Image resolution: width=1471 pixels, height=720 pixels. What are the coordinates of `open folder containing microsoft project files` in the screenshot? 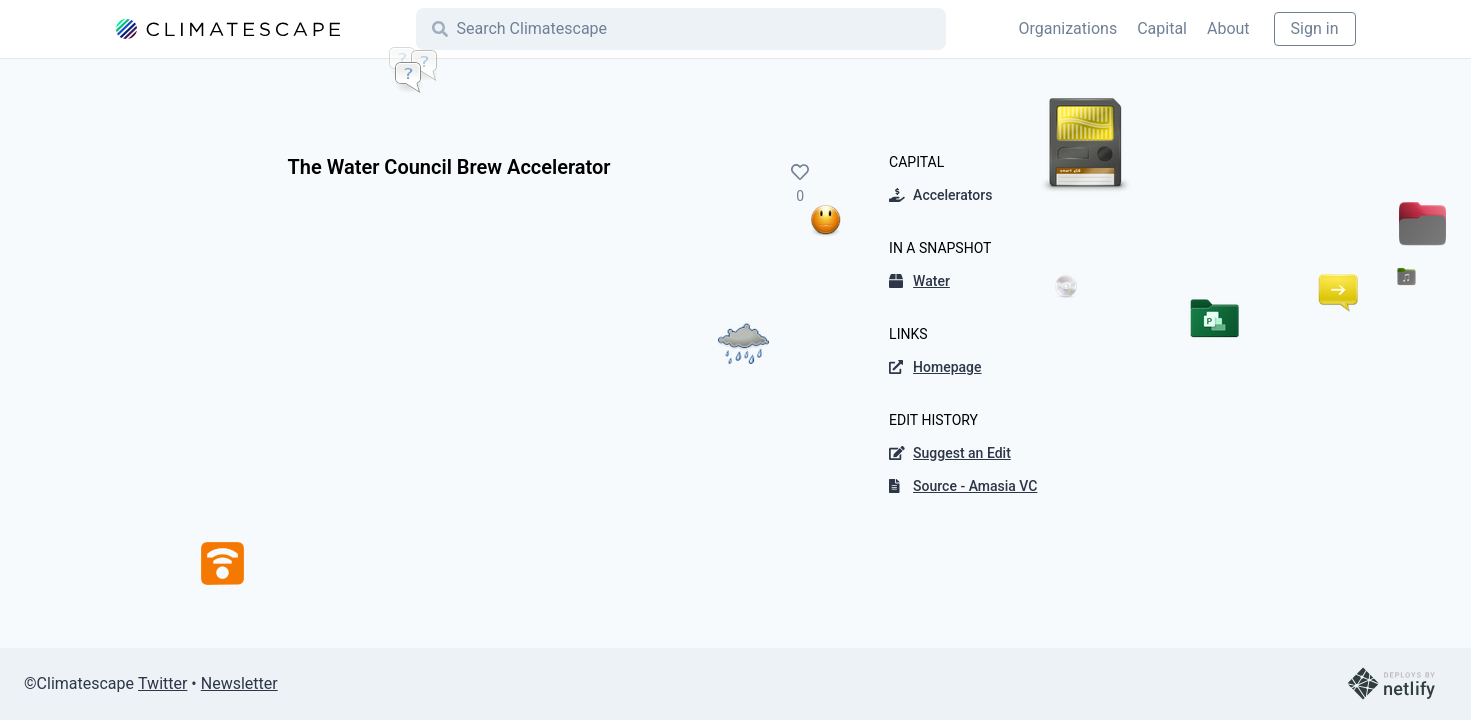 It's located at (1214, 319).